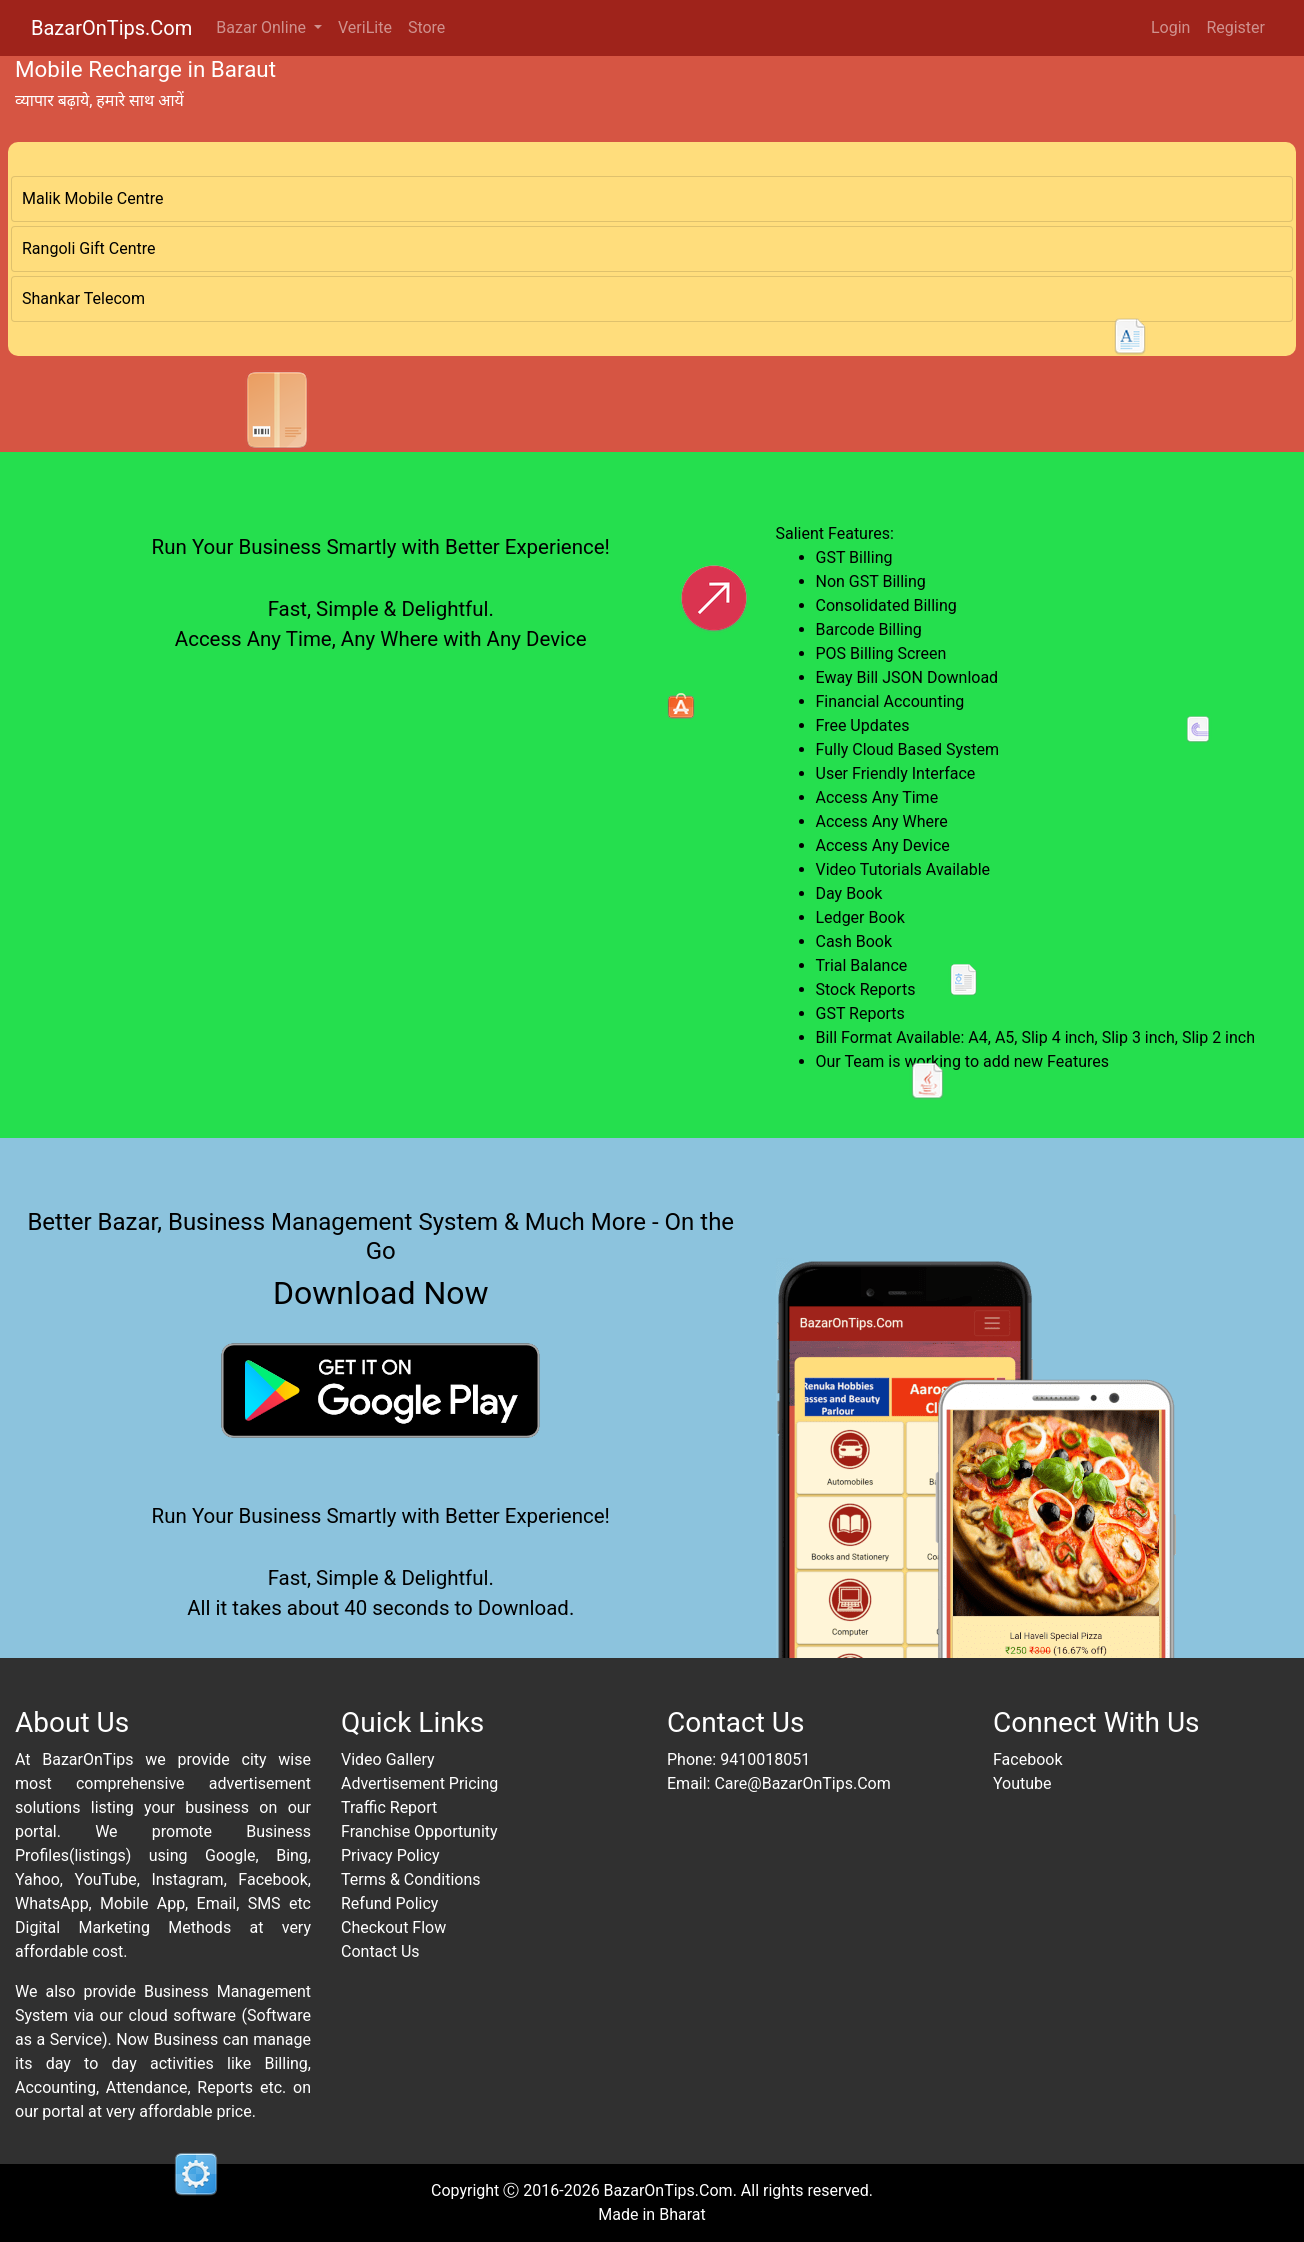 This screenshot has width=1304, height=2242. I want to click on windows executable file type indicator, so click(196, 2174).